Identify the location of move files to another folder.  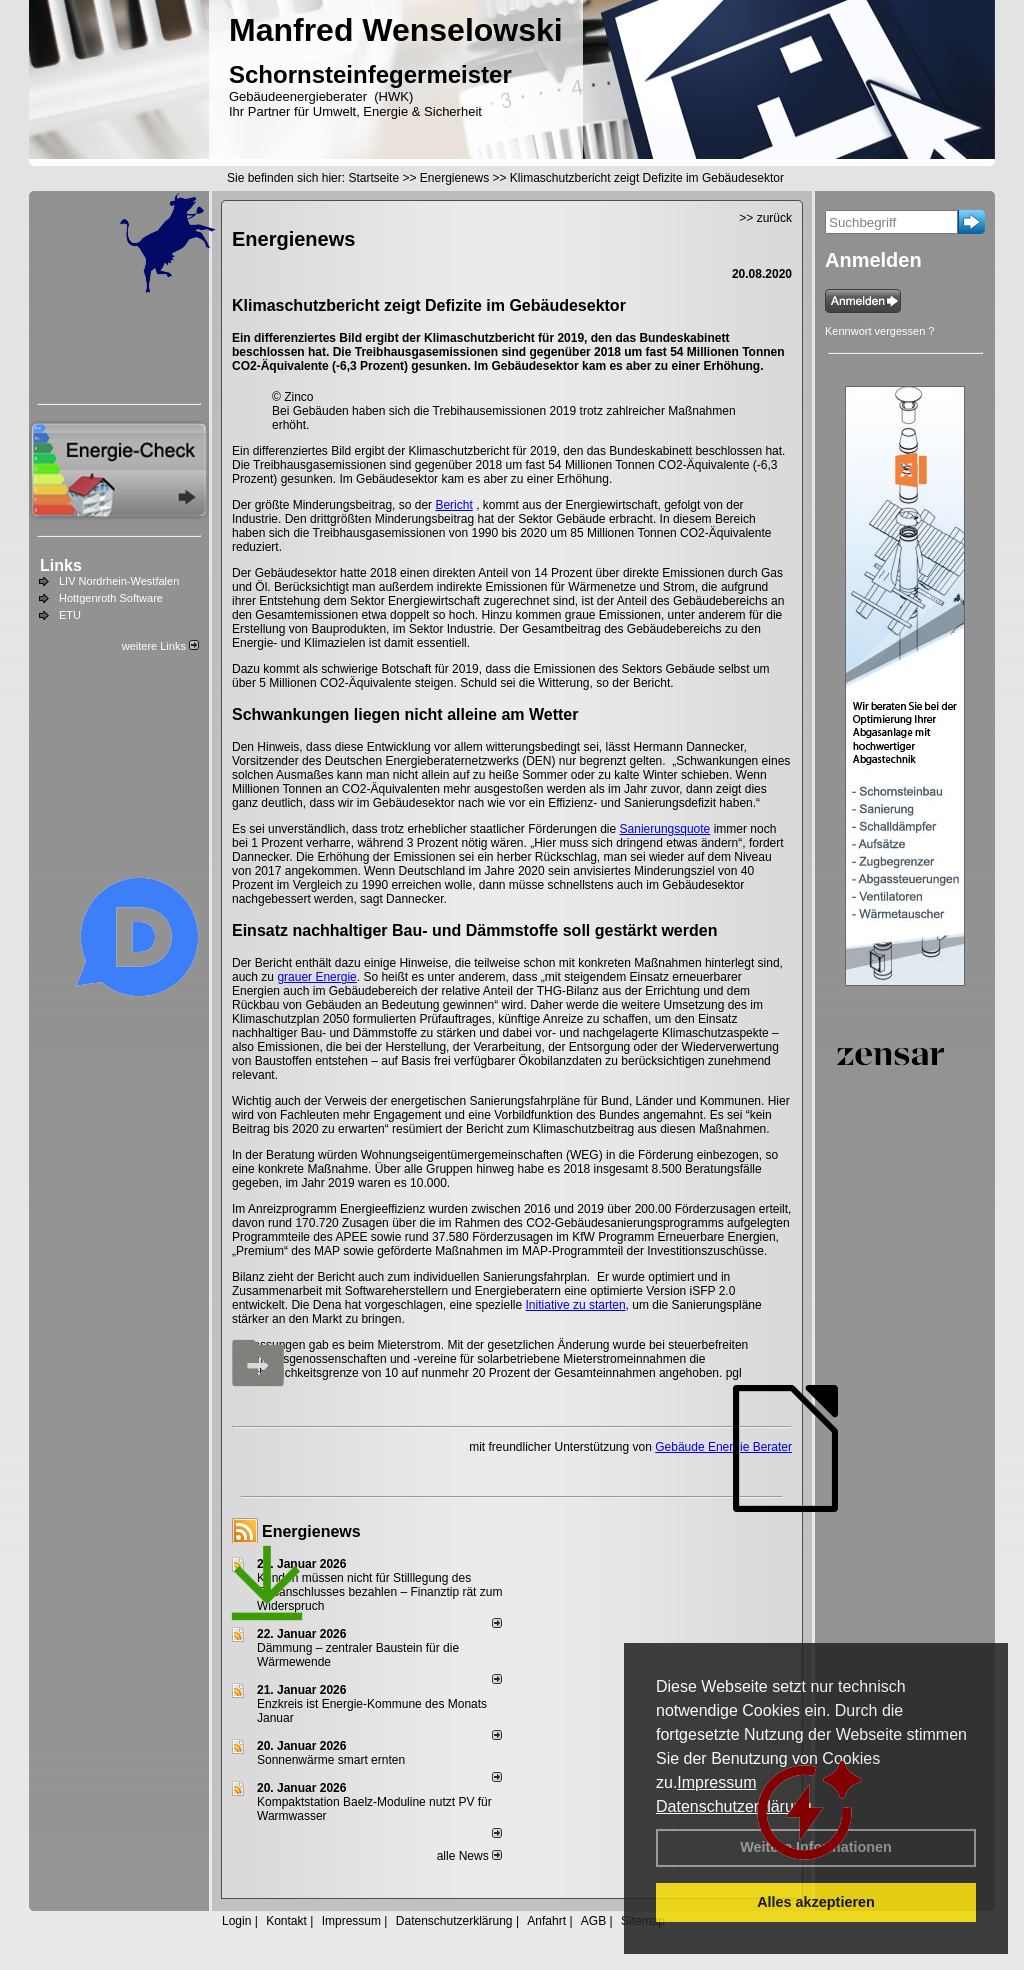
(258, 1363).